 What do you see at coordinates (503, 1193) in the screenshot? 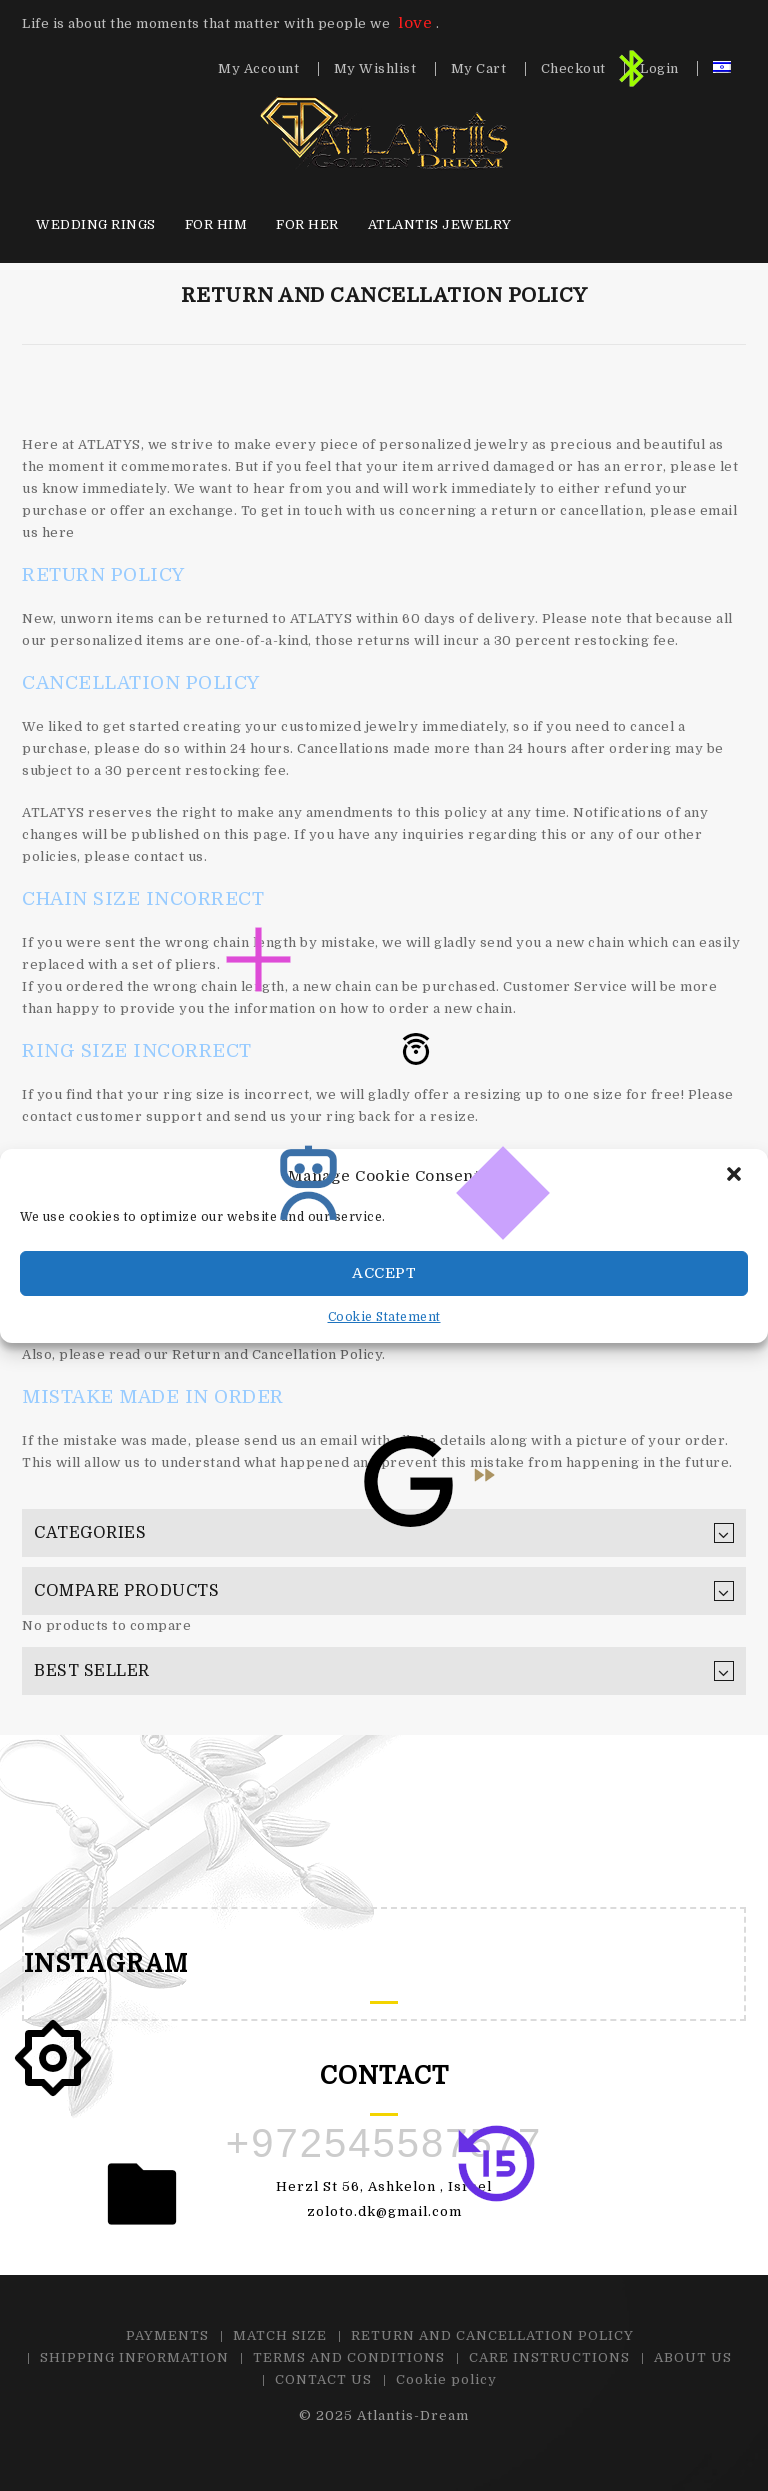
I see `open kedro data pipeline application` at bounding box center [503, 1193].